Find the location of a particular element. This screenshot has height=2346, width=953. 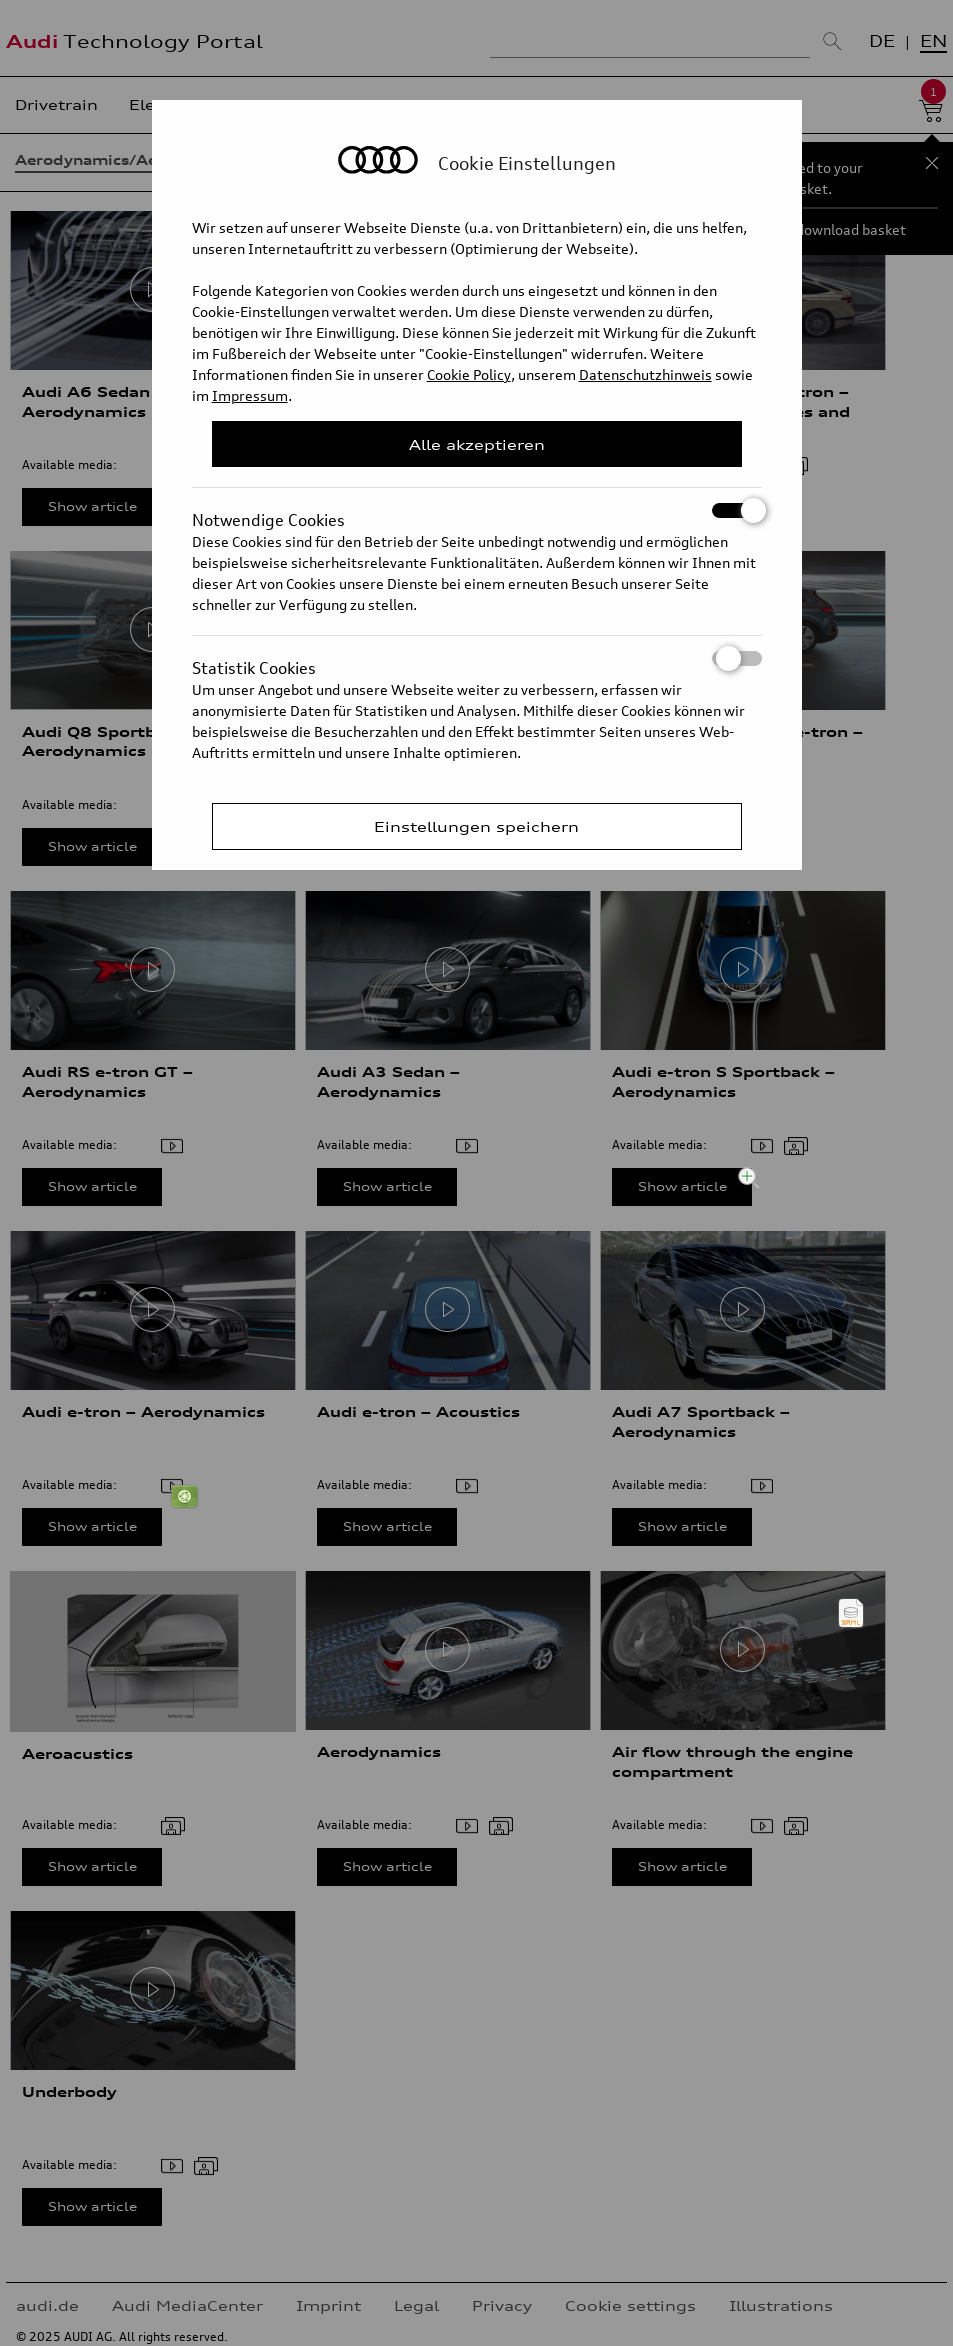

a yaml configuration file is located at coordinates (851, 1613).